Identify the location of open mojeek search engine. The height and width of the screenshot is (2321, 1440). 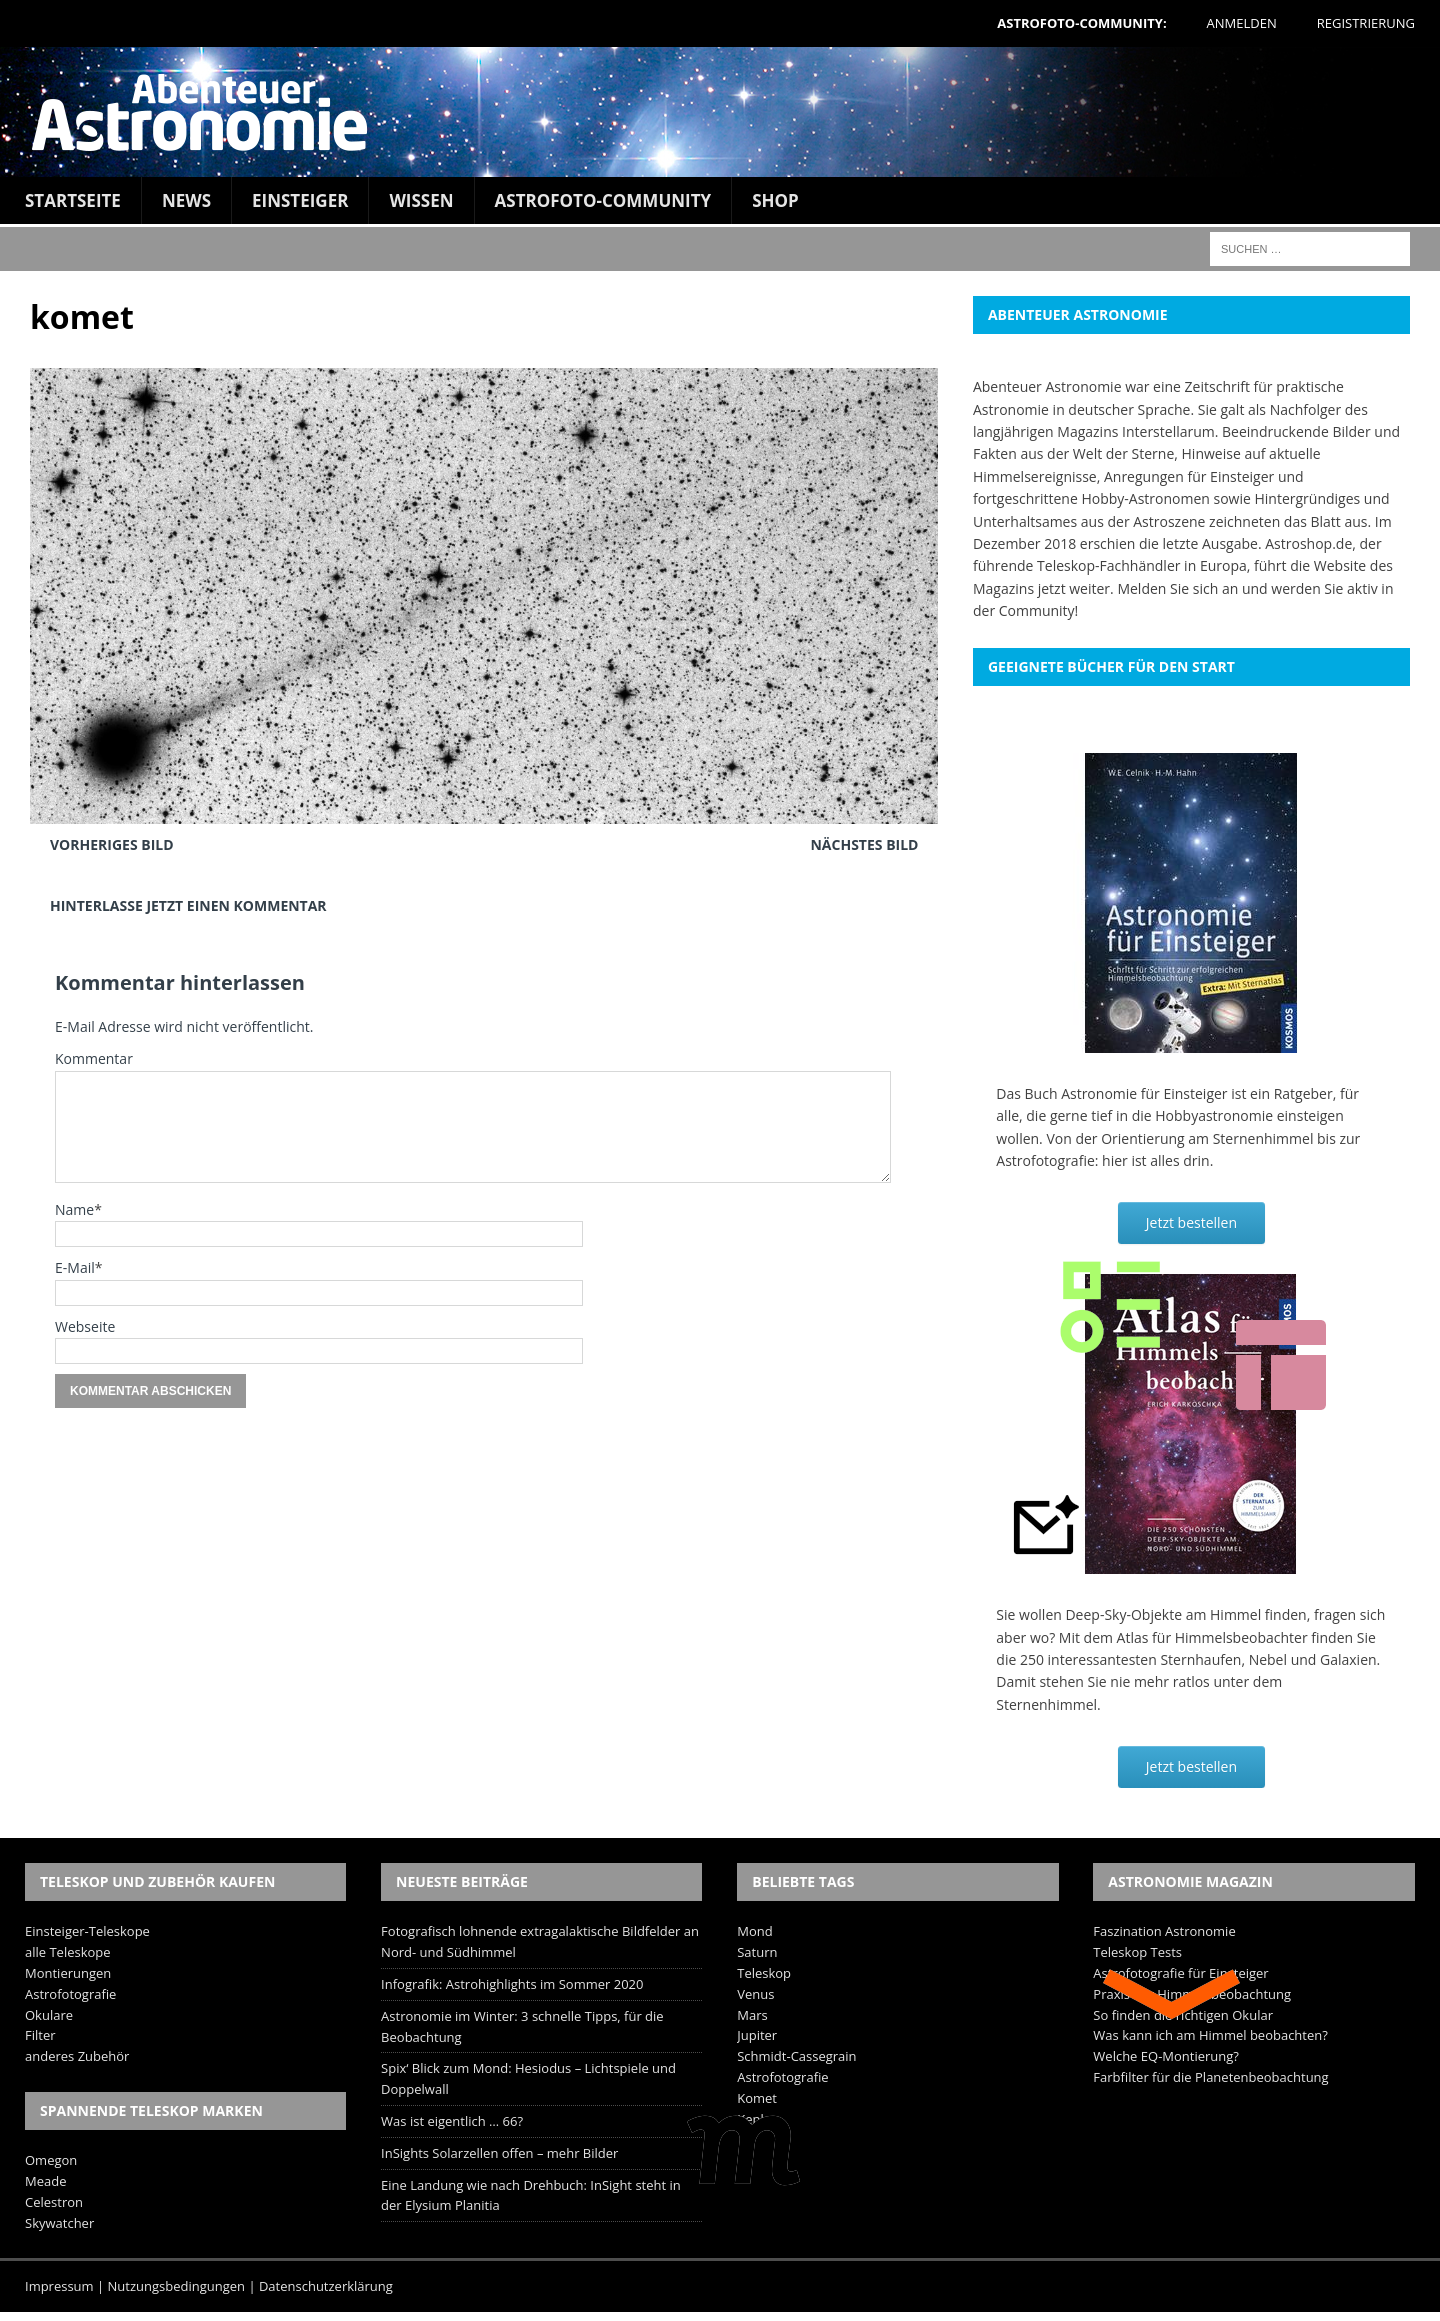
(743, 2150).